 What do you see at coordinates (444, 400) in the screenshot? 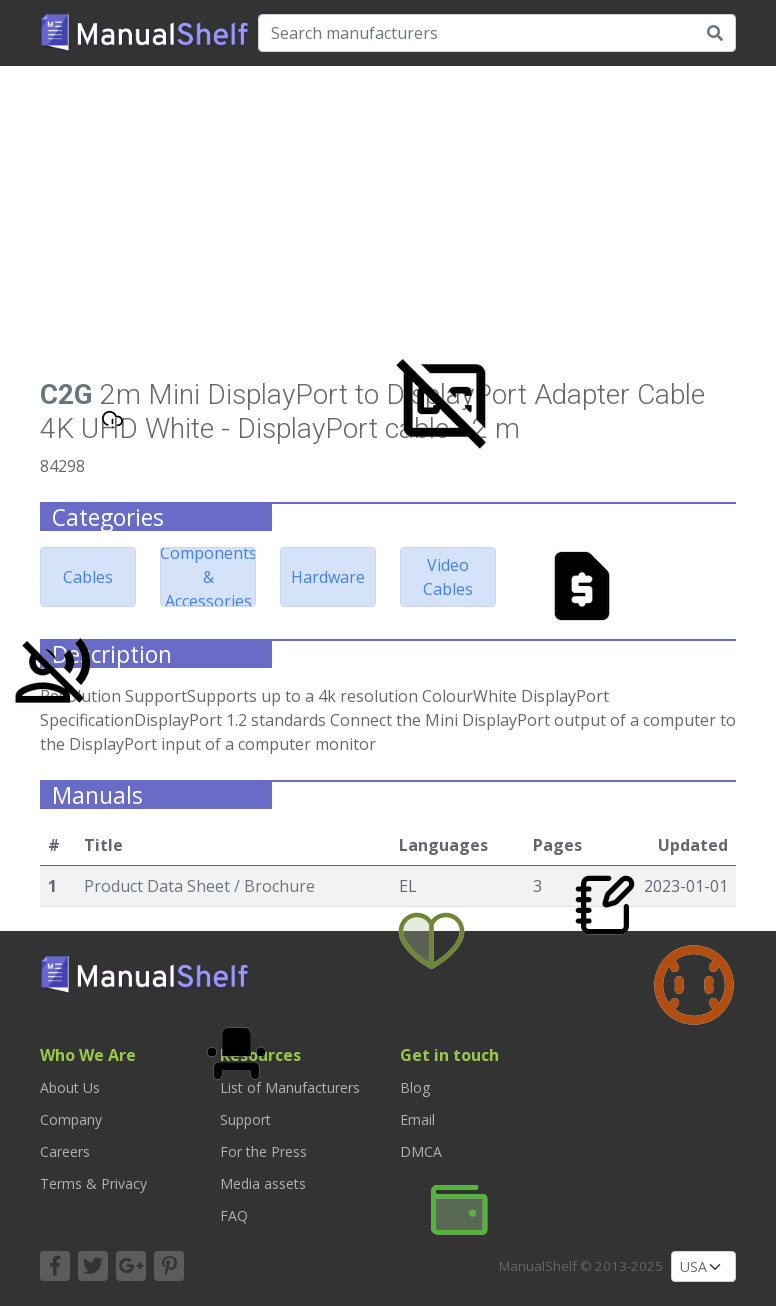
I see `closed captions are disabled` at bounding box center [444, 400].